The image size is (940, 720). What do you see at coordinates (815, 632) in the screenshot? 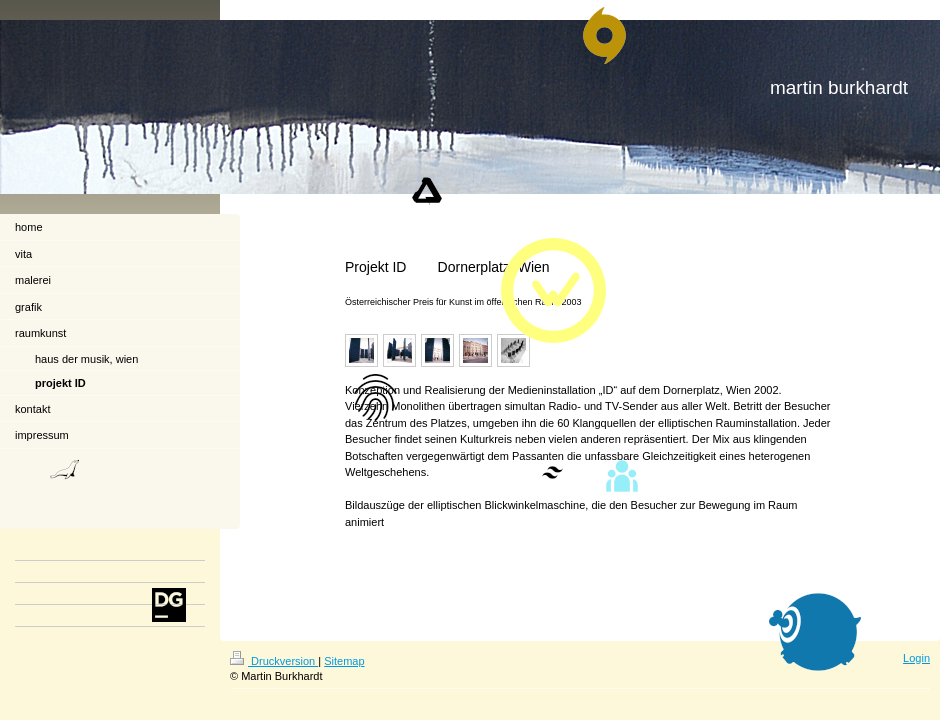
I see `open the Plurk social networking app` at bounding box center [815, 632].